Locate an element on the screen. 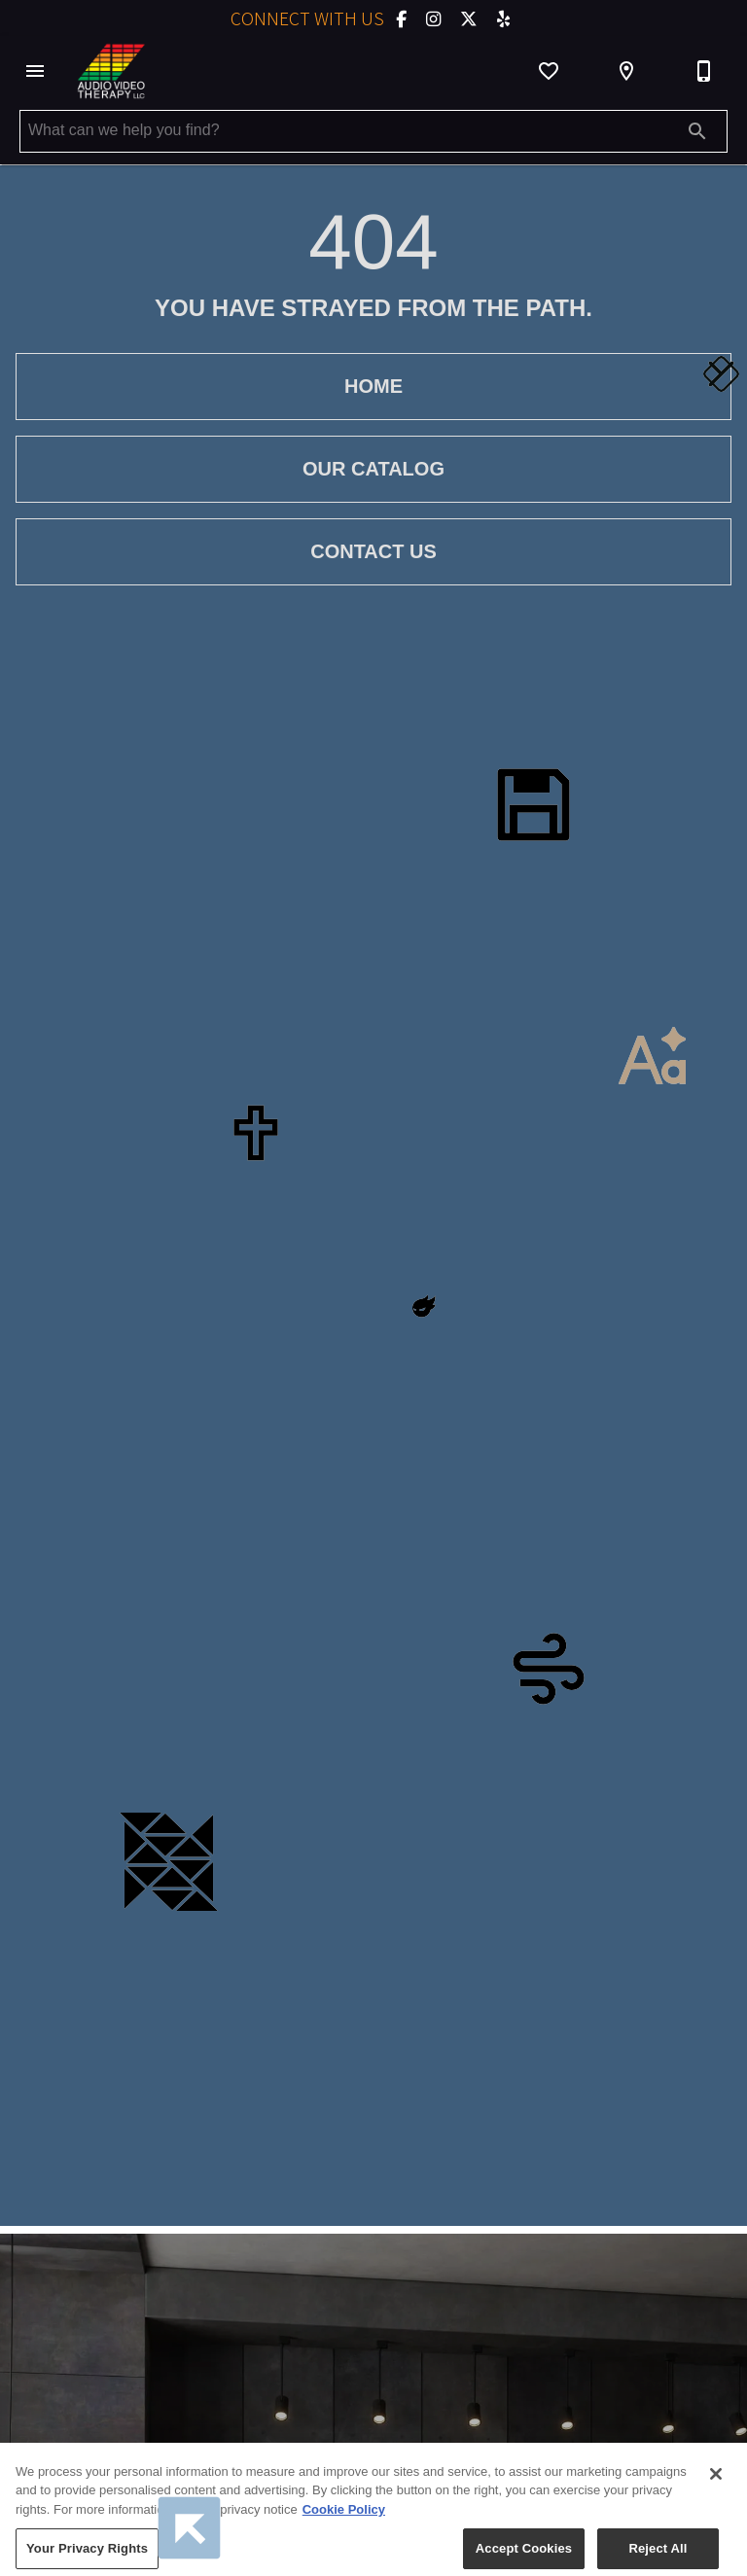 The image size is (747, 2576). indicates windy weather conditions is located at coordinates (549, 1669).